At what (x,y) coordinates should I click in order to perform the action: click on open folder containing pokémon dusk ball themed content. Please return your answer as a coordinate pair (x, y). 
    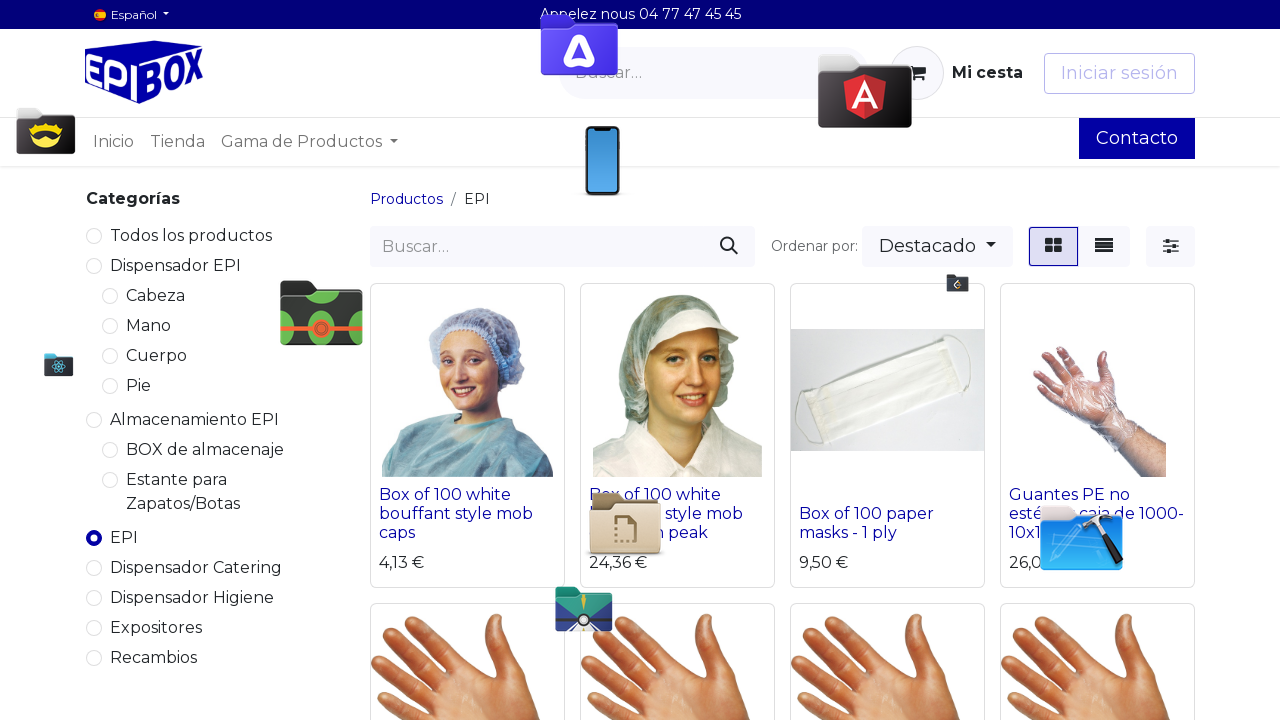
    Looking at the image, I should click on (321, 315).